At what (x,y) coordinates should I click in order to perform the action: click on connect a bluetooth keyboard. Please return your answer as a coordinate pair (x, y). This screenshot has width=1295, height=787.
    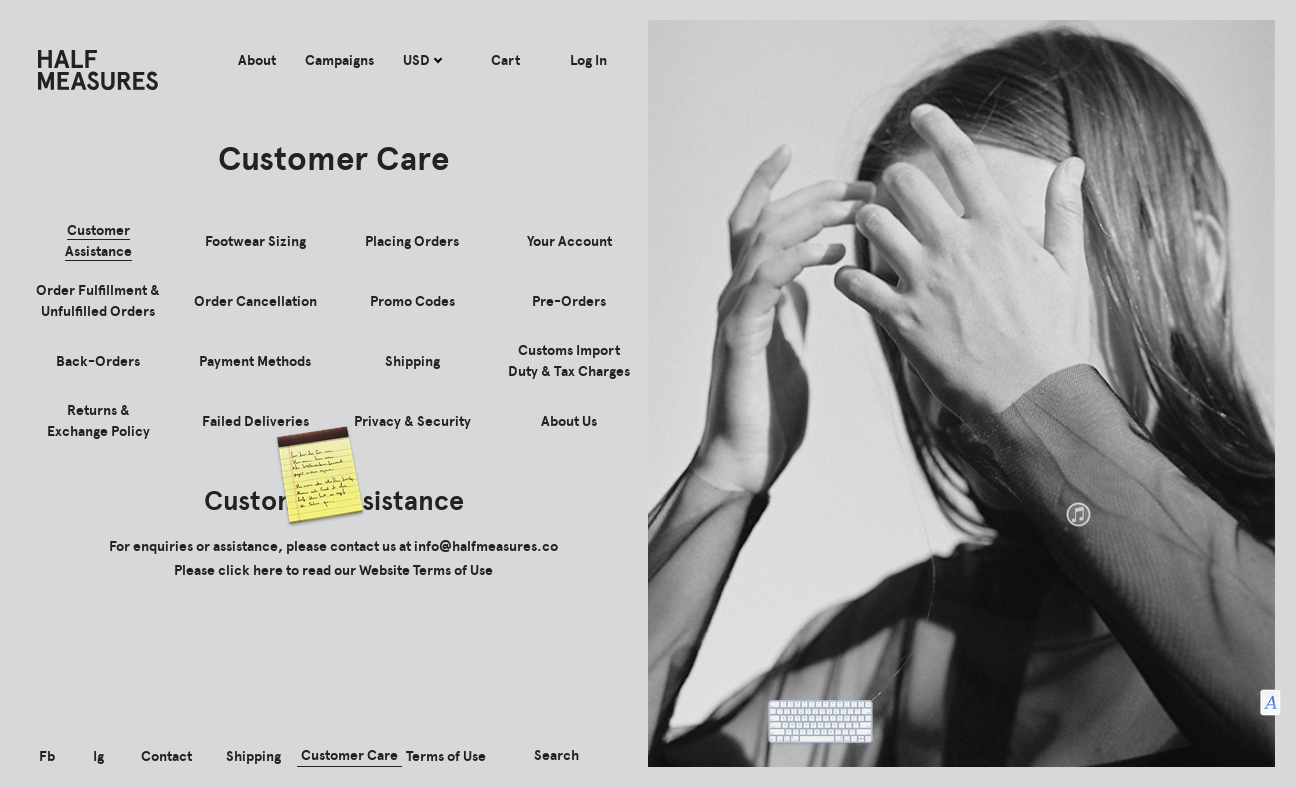
    Looking at the image, I should click on (820, 721).